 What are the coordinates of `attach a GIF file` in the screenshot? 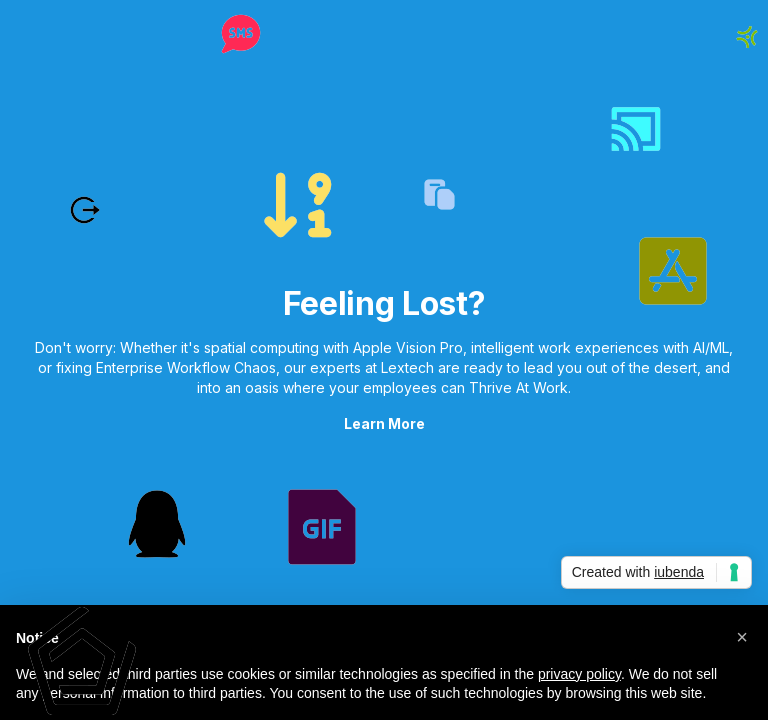 It's located at (322, 527).